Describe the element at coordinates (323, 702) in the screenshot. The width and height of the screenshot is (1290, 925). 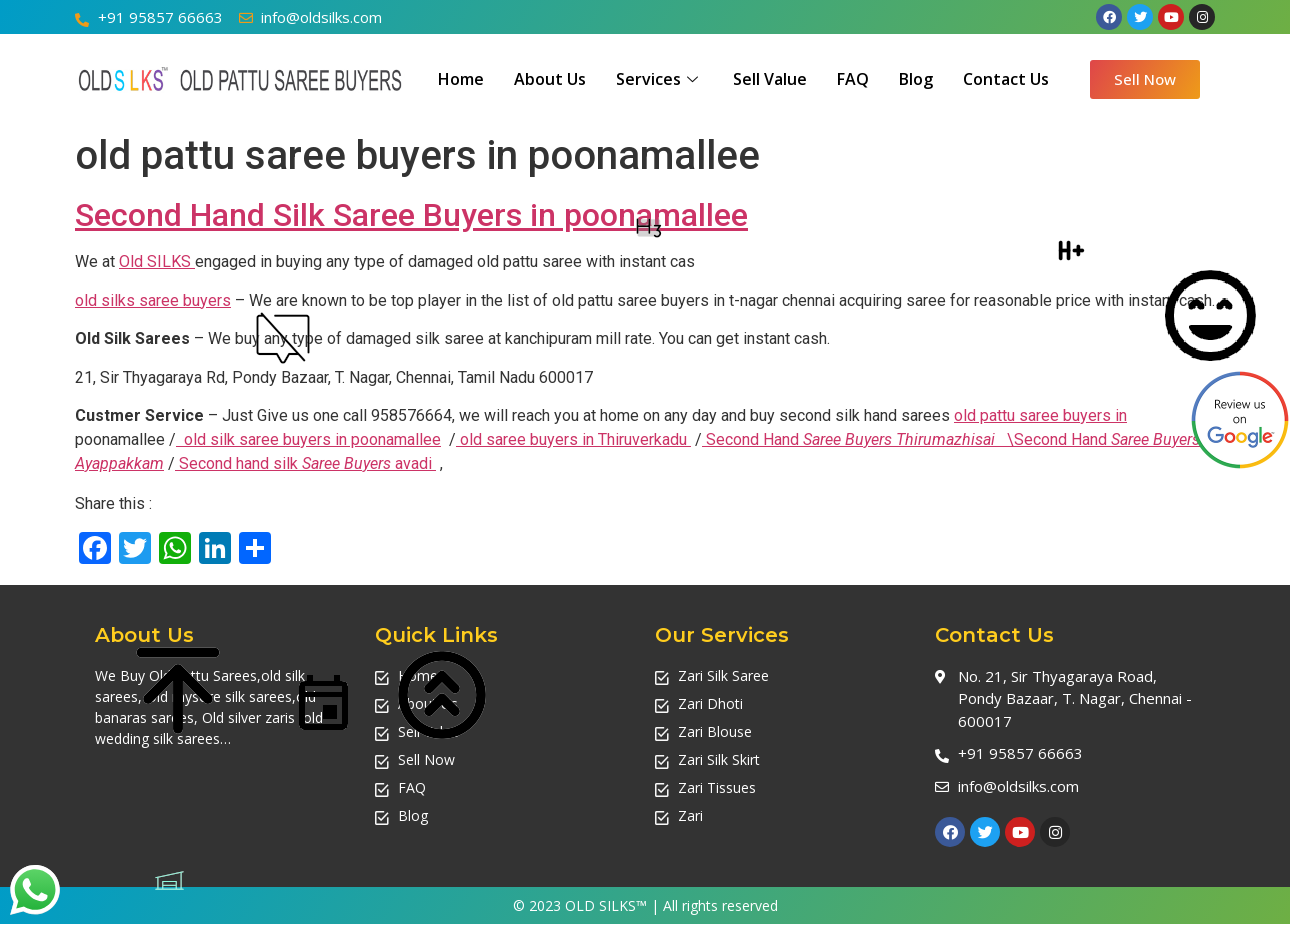
I see `view calendar or scheduled events` at that location.